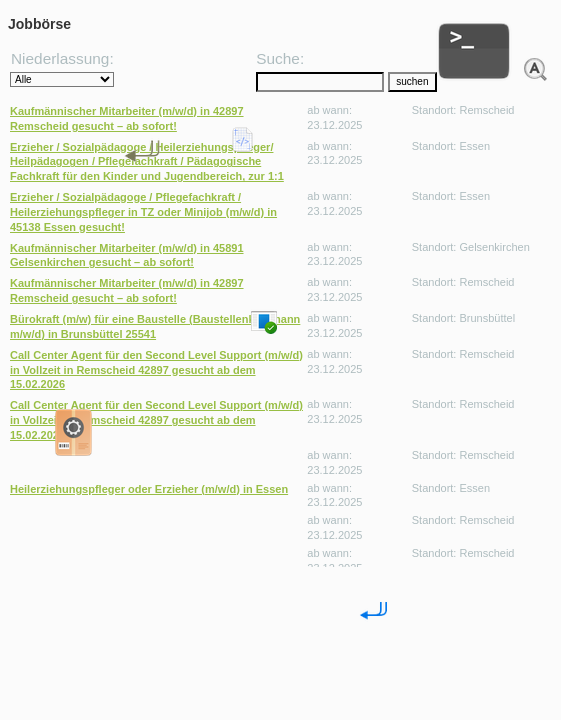  I want to click on program or application verified successfully, so click(264, 321).